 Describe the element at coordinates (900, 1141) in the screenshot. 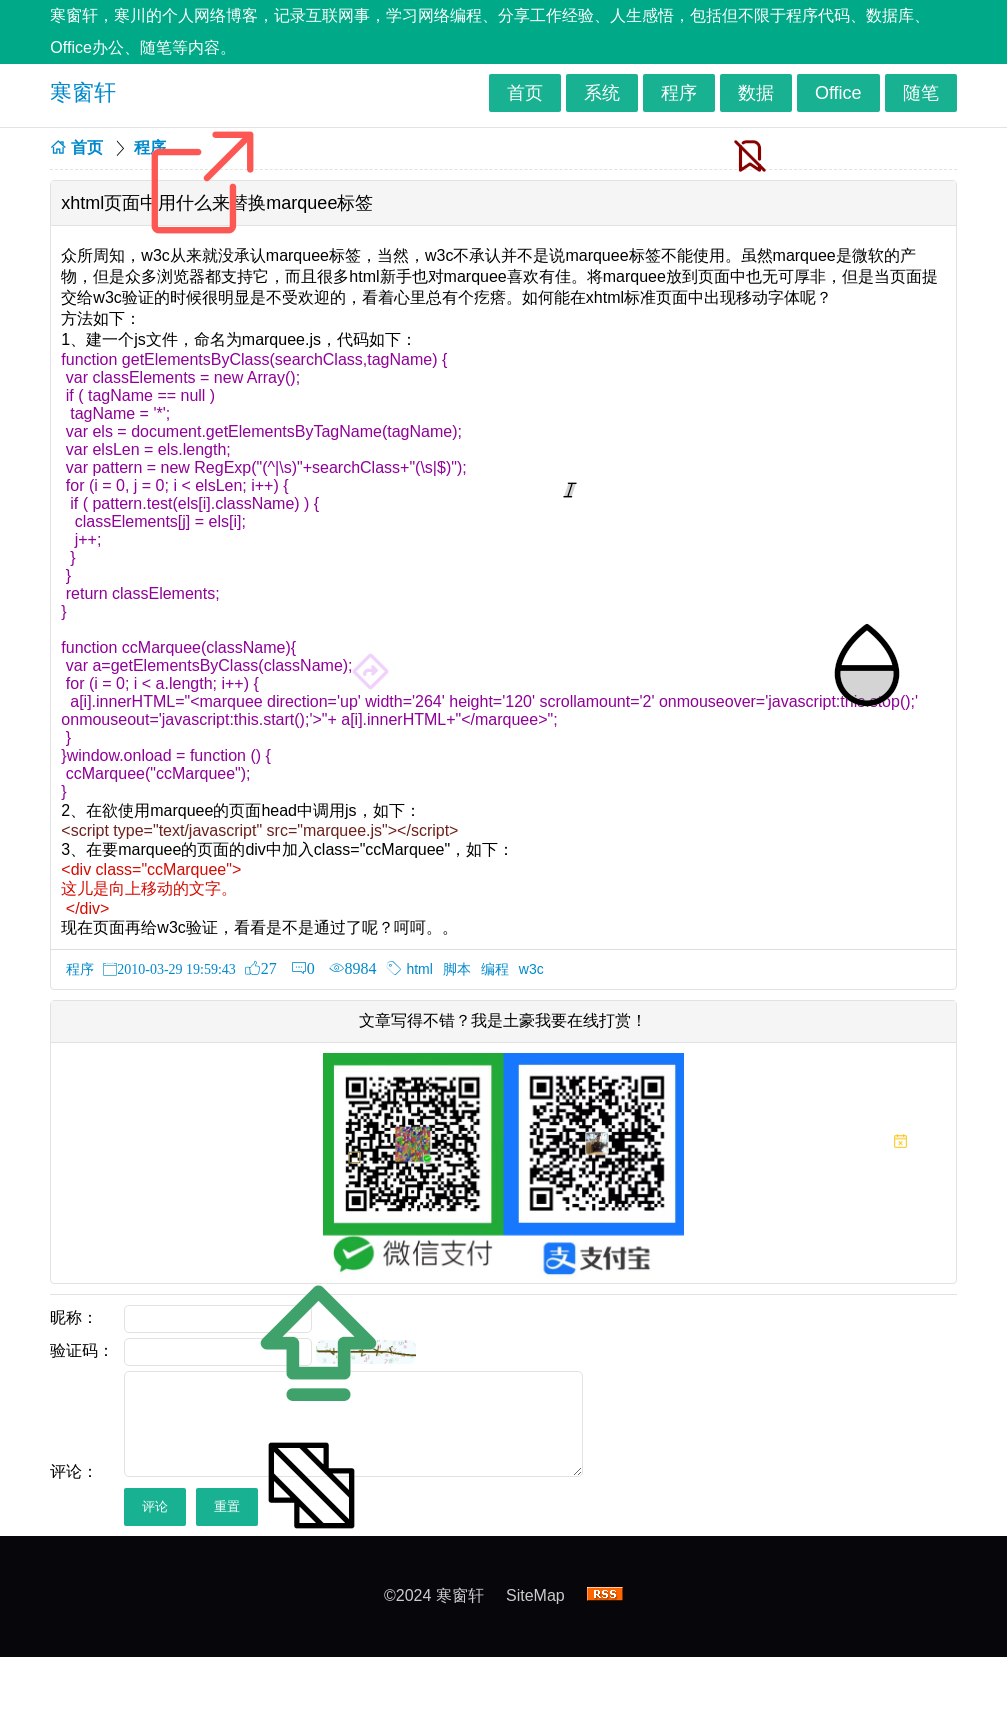

I see `cancel or delete a scheduled event` at that location.